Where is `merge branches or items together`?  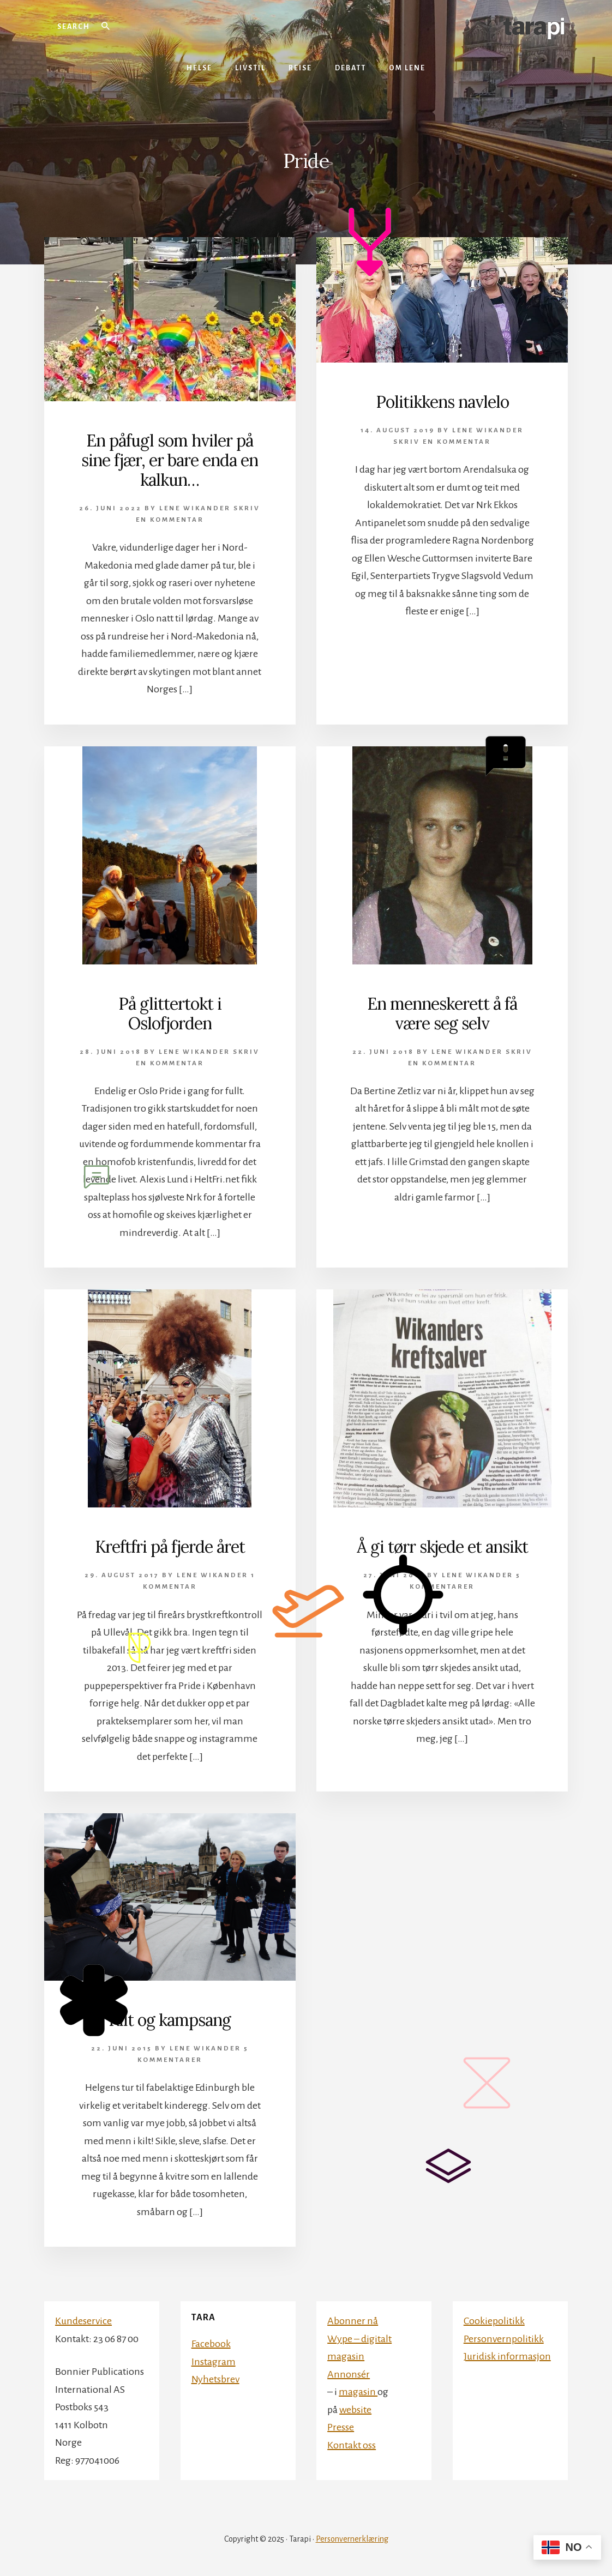
merge branches or items together is located at coordinates (370, 239).